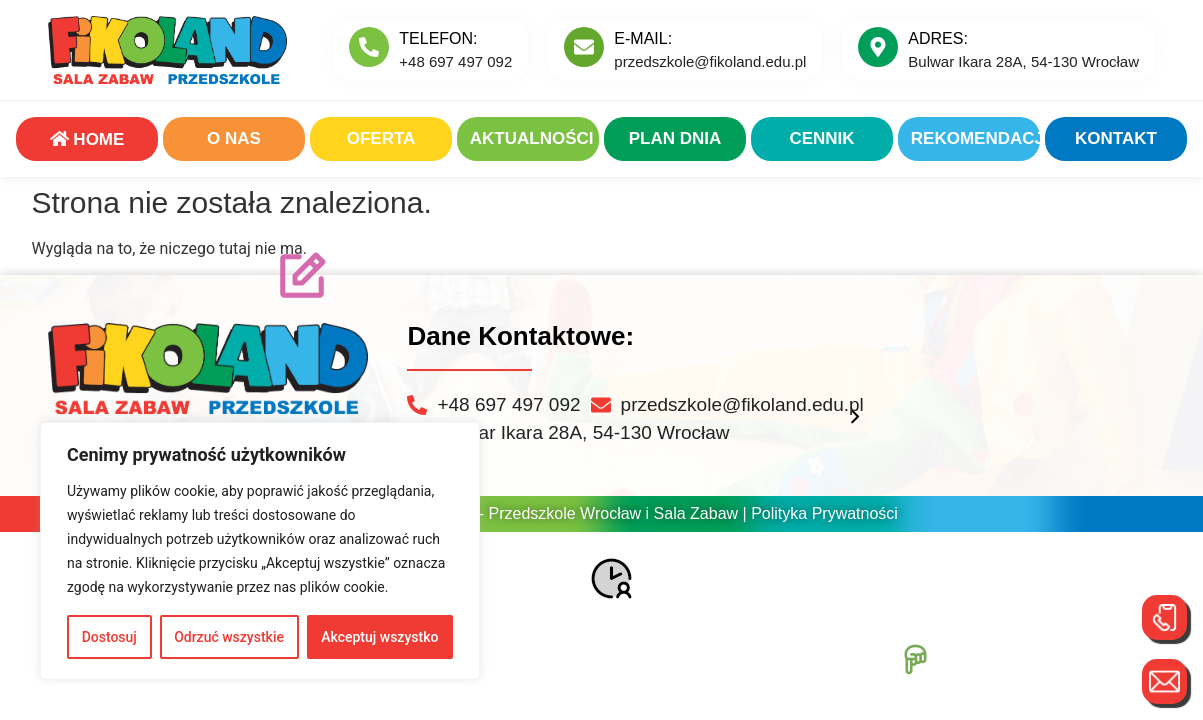  What do you see at coordinates (611, 578) in the screenshot?
I see `view user activity history` at bounding box center [611, 578].